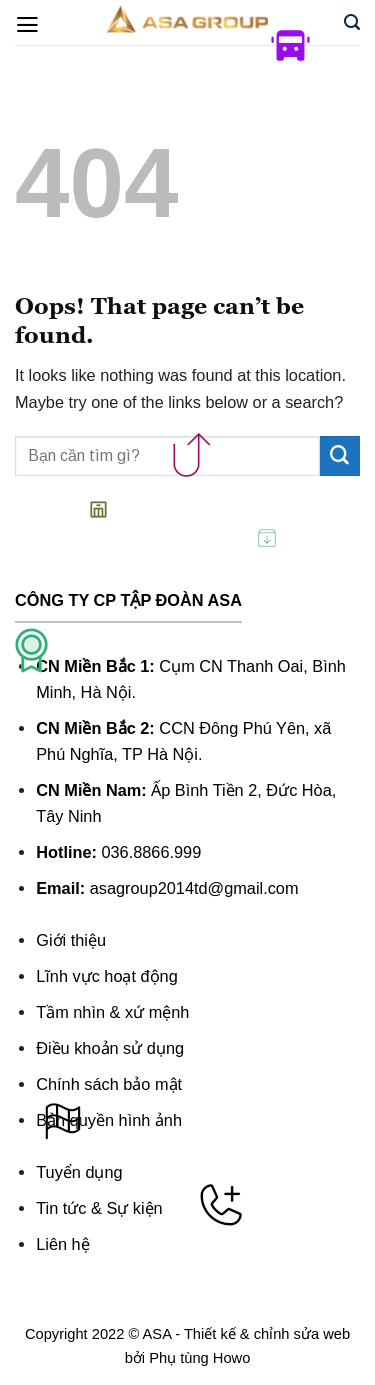  Describe the element at coordinates (290, 45) in the screenshot. I see `view public transit options` at that location.